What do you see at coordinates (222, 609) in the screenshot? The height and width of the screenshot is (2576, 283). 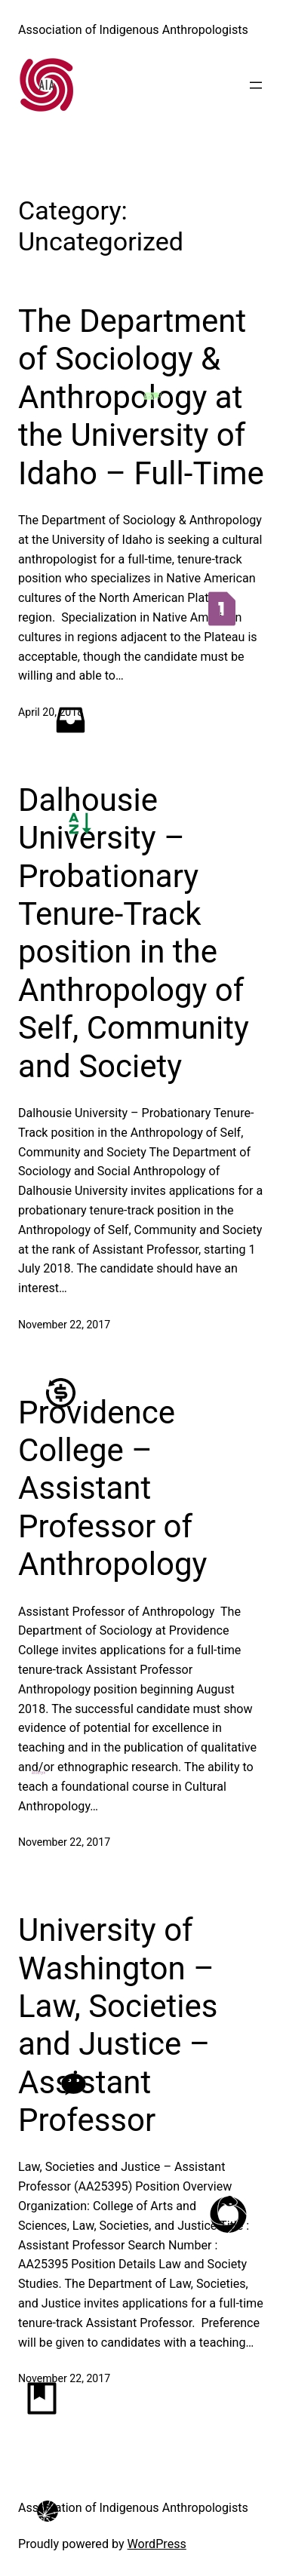 I see `indicates primary SIM card slot (SIM 1)` at bounding box center [222, 609].